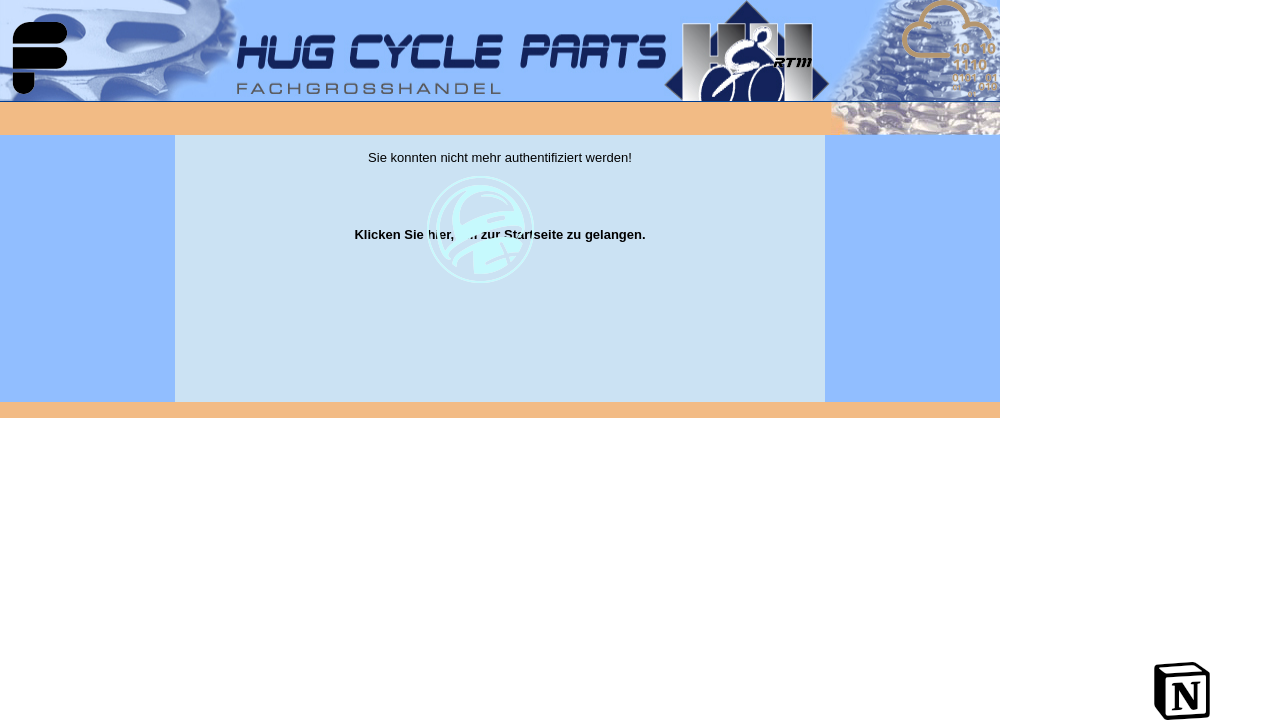  I want to click on visit alternativeto website to find software alternatives, so click(480, 229).